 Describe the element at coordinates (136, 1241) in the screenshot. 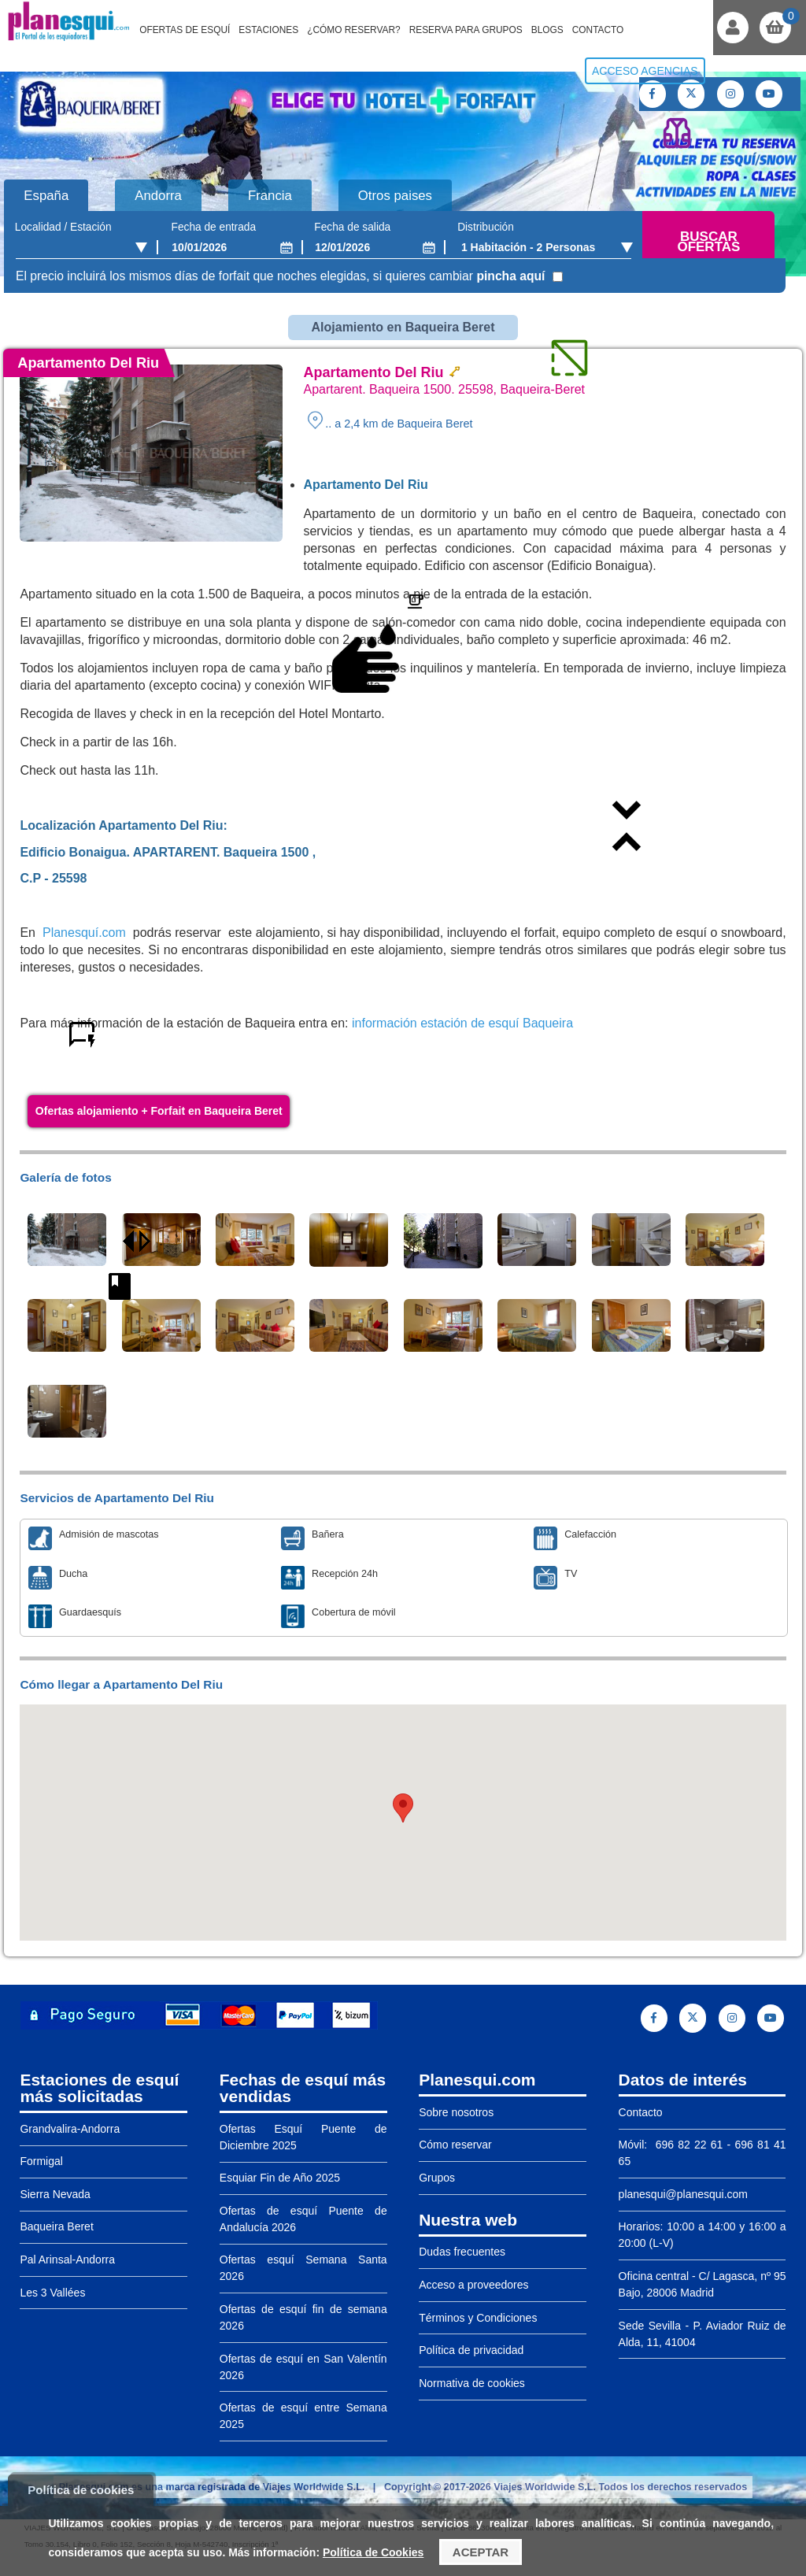

I see `switch to the right panel or view` at that location.